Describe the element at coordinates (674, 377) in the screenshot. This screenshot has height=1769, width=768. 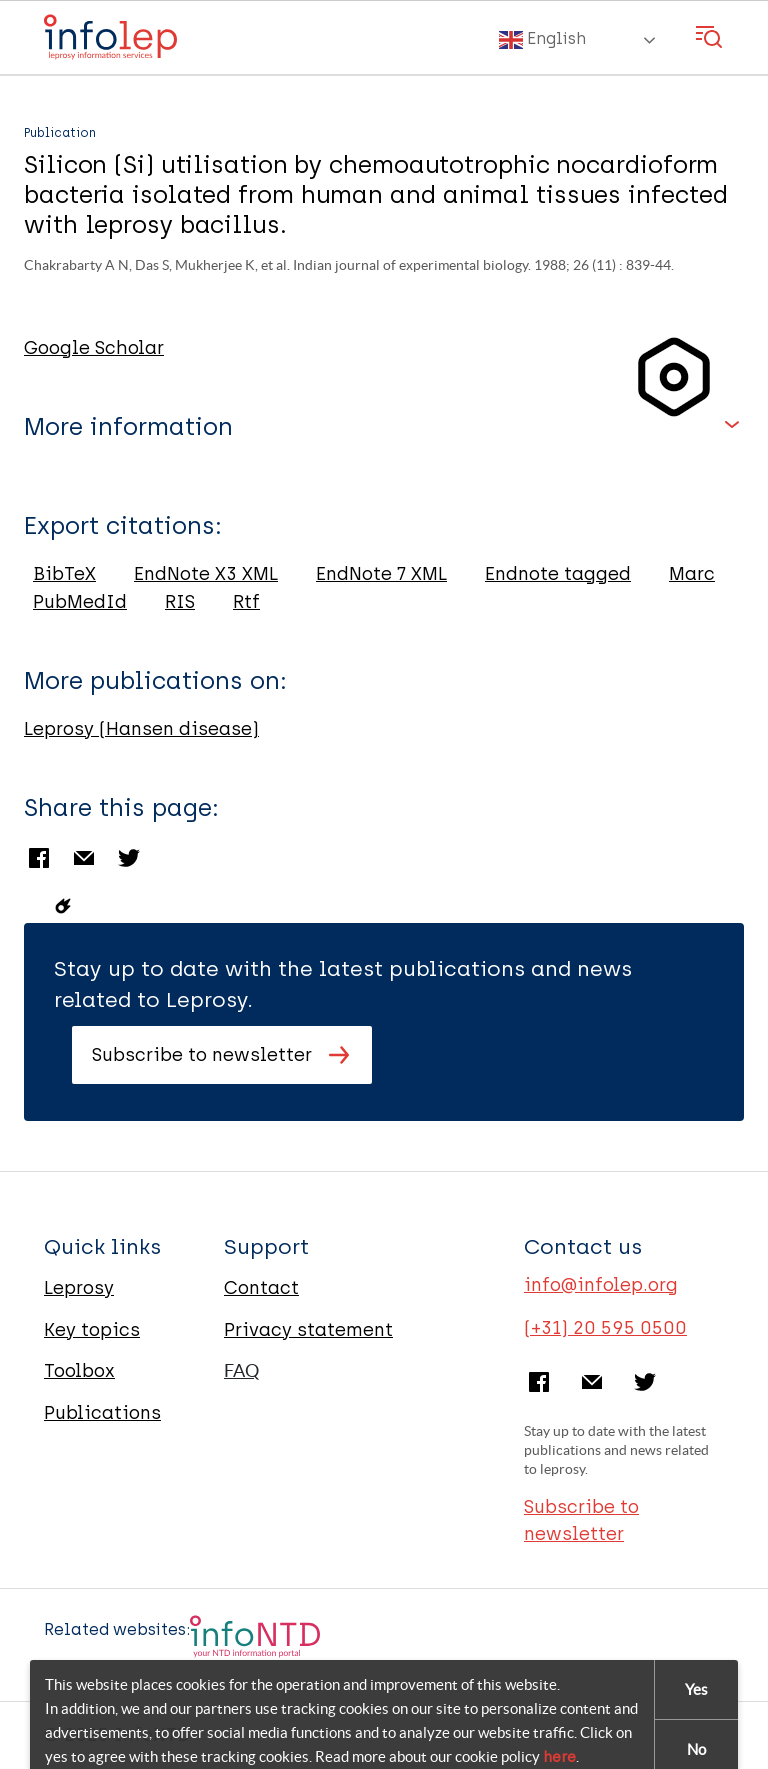
I see `access settings or preferences` at that location.